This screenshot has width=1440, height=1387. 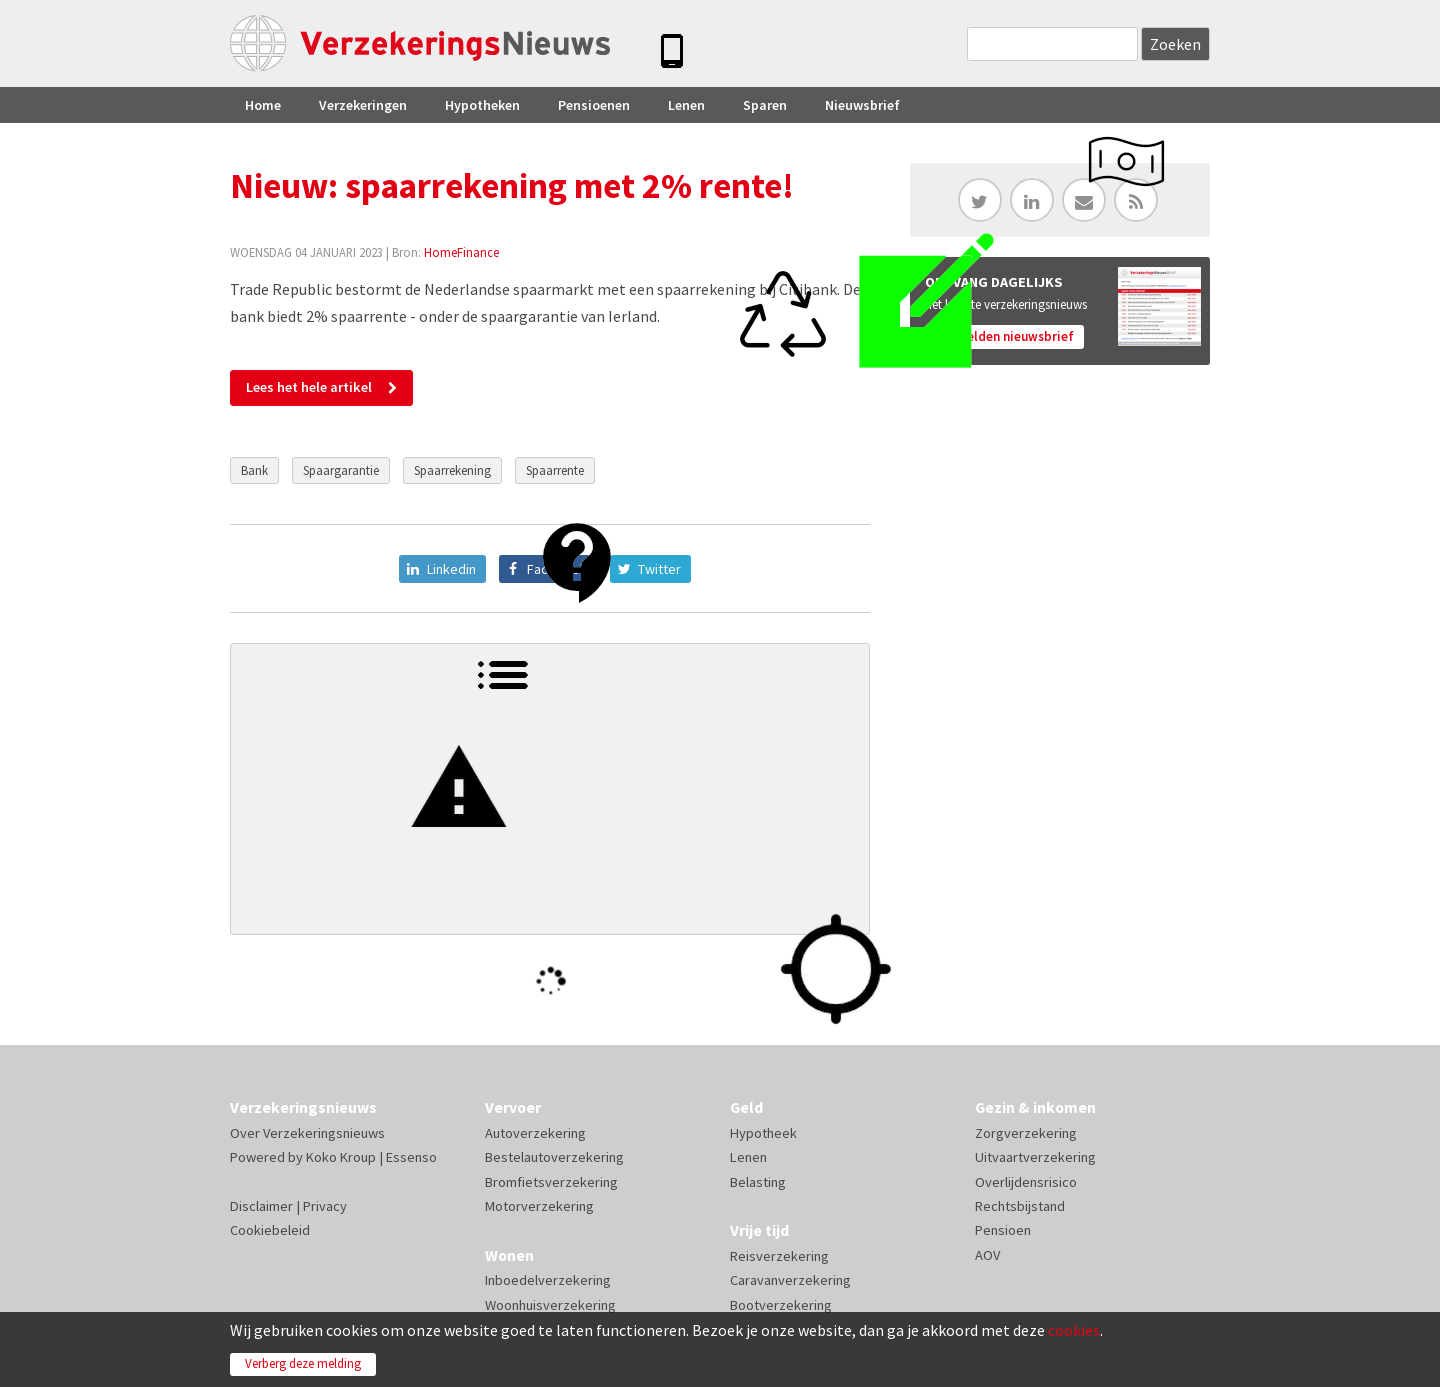 I want to click on indicates a warning or caution state, so click(x=459, y=788).